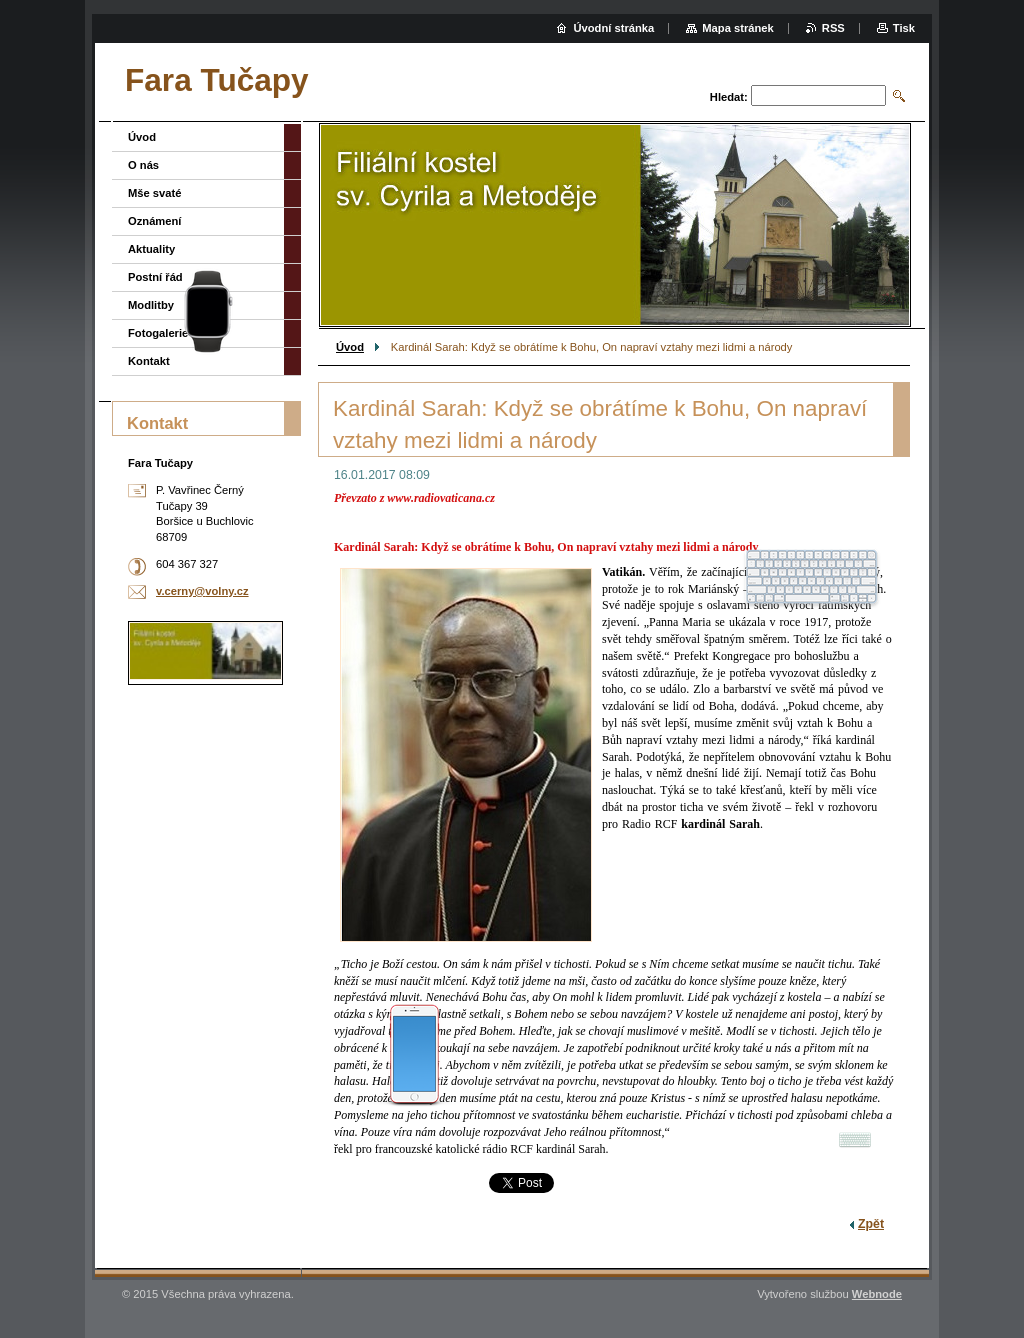 This screenshot has width=1024, height=1338. Describe the element at coordinates (207, 311) in the screenshot. I see `manage your connected Apple Watch SE` at that location.